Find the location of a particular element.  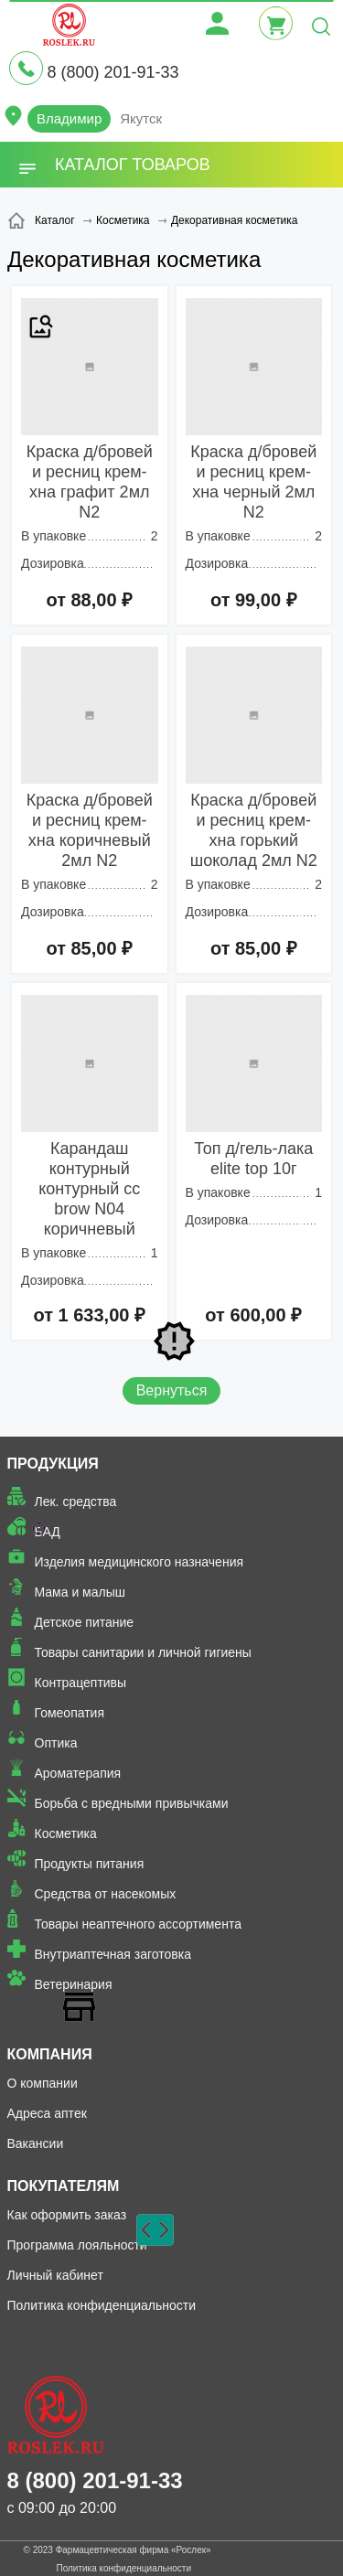

indicates new or recently added content is located at coordinates (174, 1341).